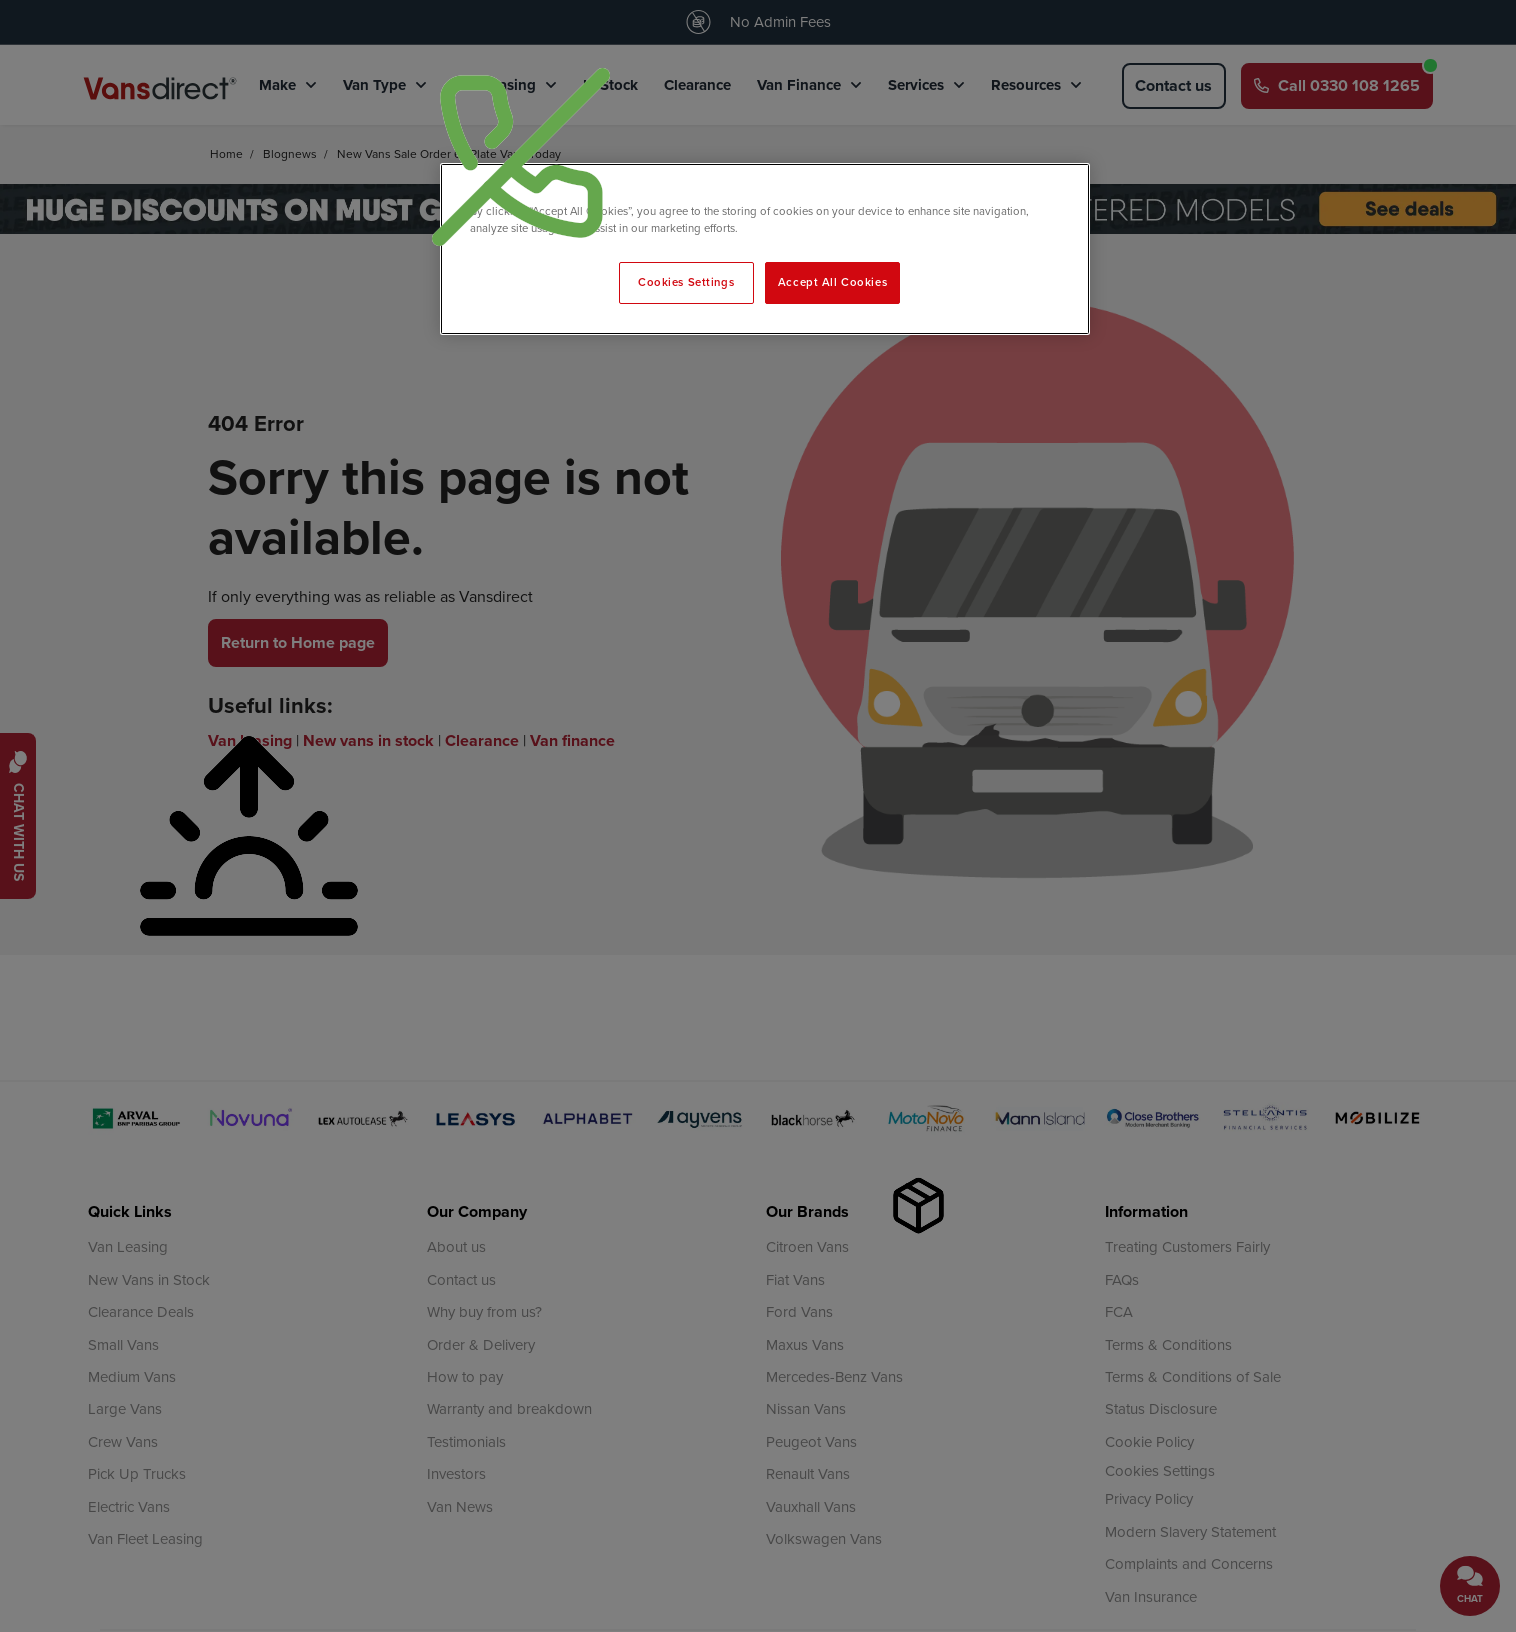 This screenshot has height=1632, width=1516. Describe the element at coordinates (521, 157) in the screenshot. I see `mute or decline an incoming call` at that location.